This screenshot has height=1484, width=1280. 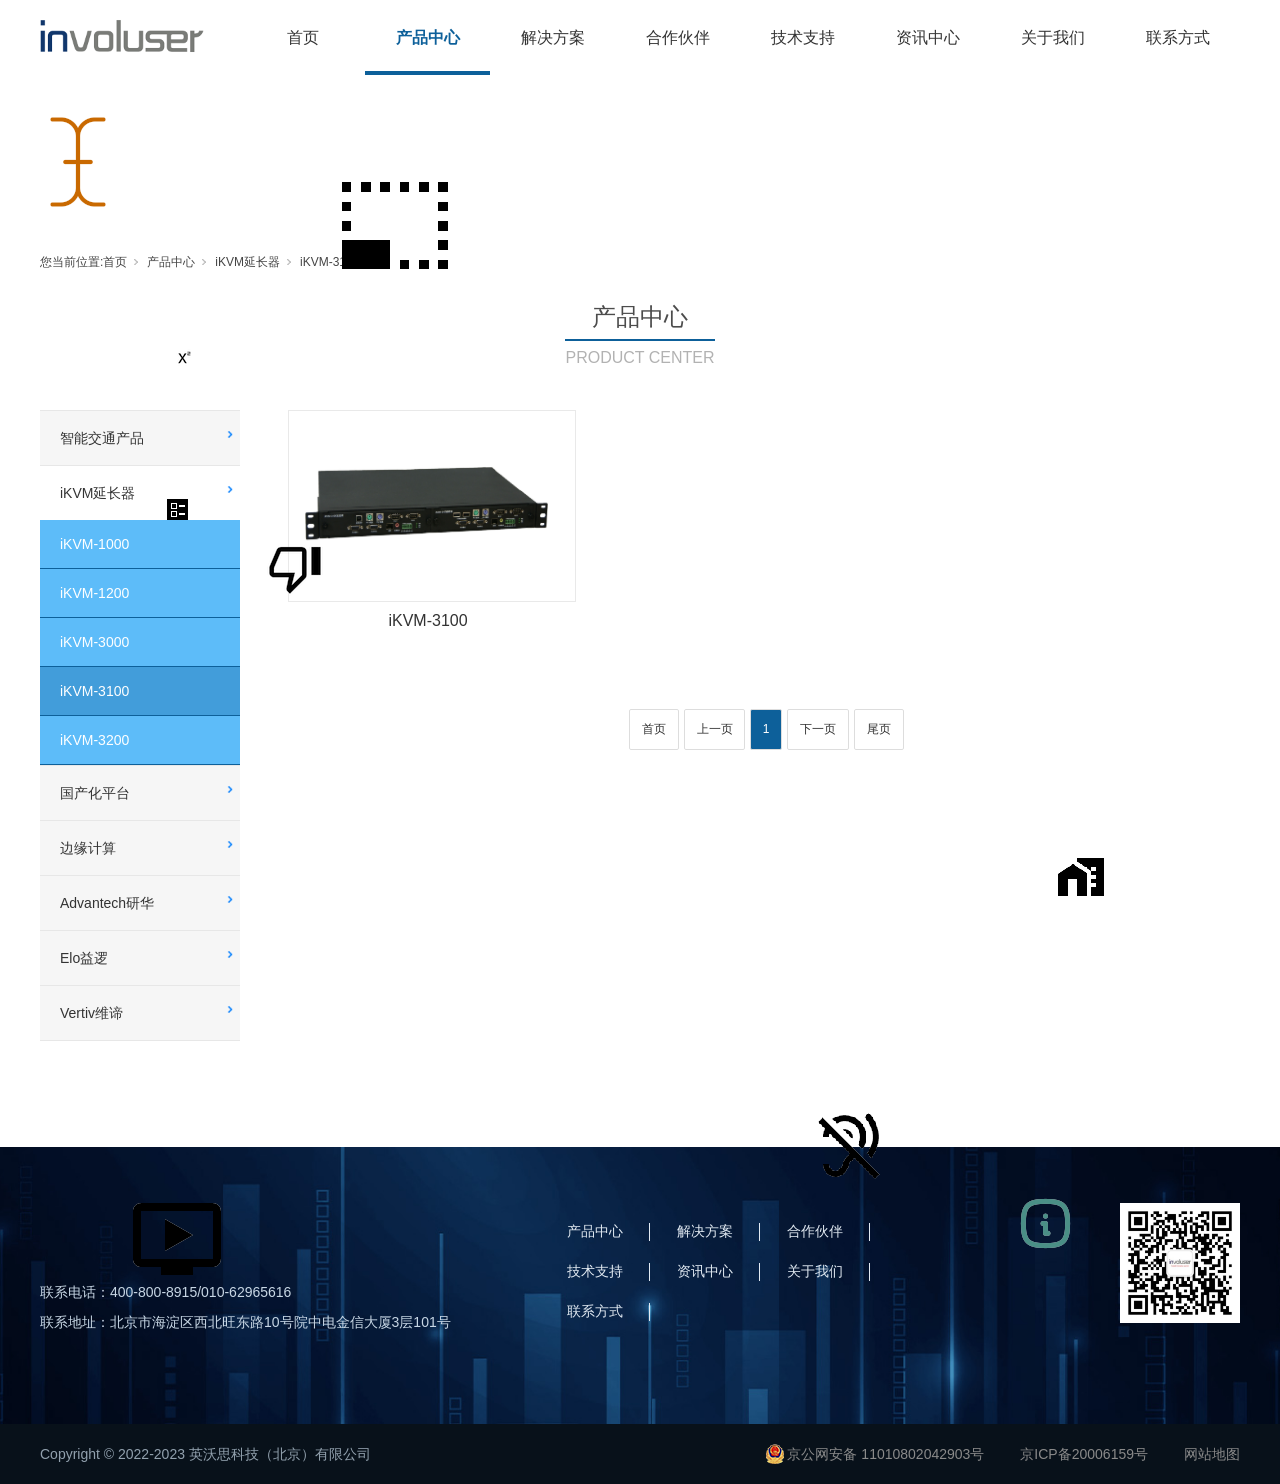 What do you see at coordinates (78, 162) in the screenshot?
I see `text input field is active` at bounding box center [78, 162].